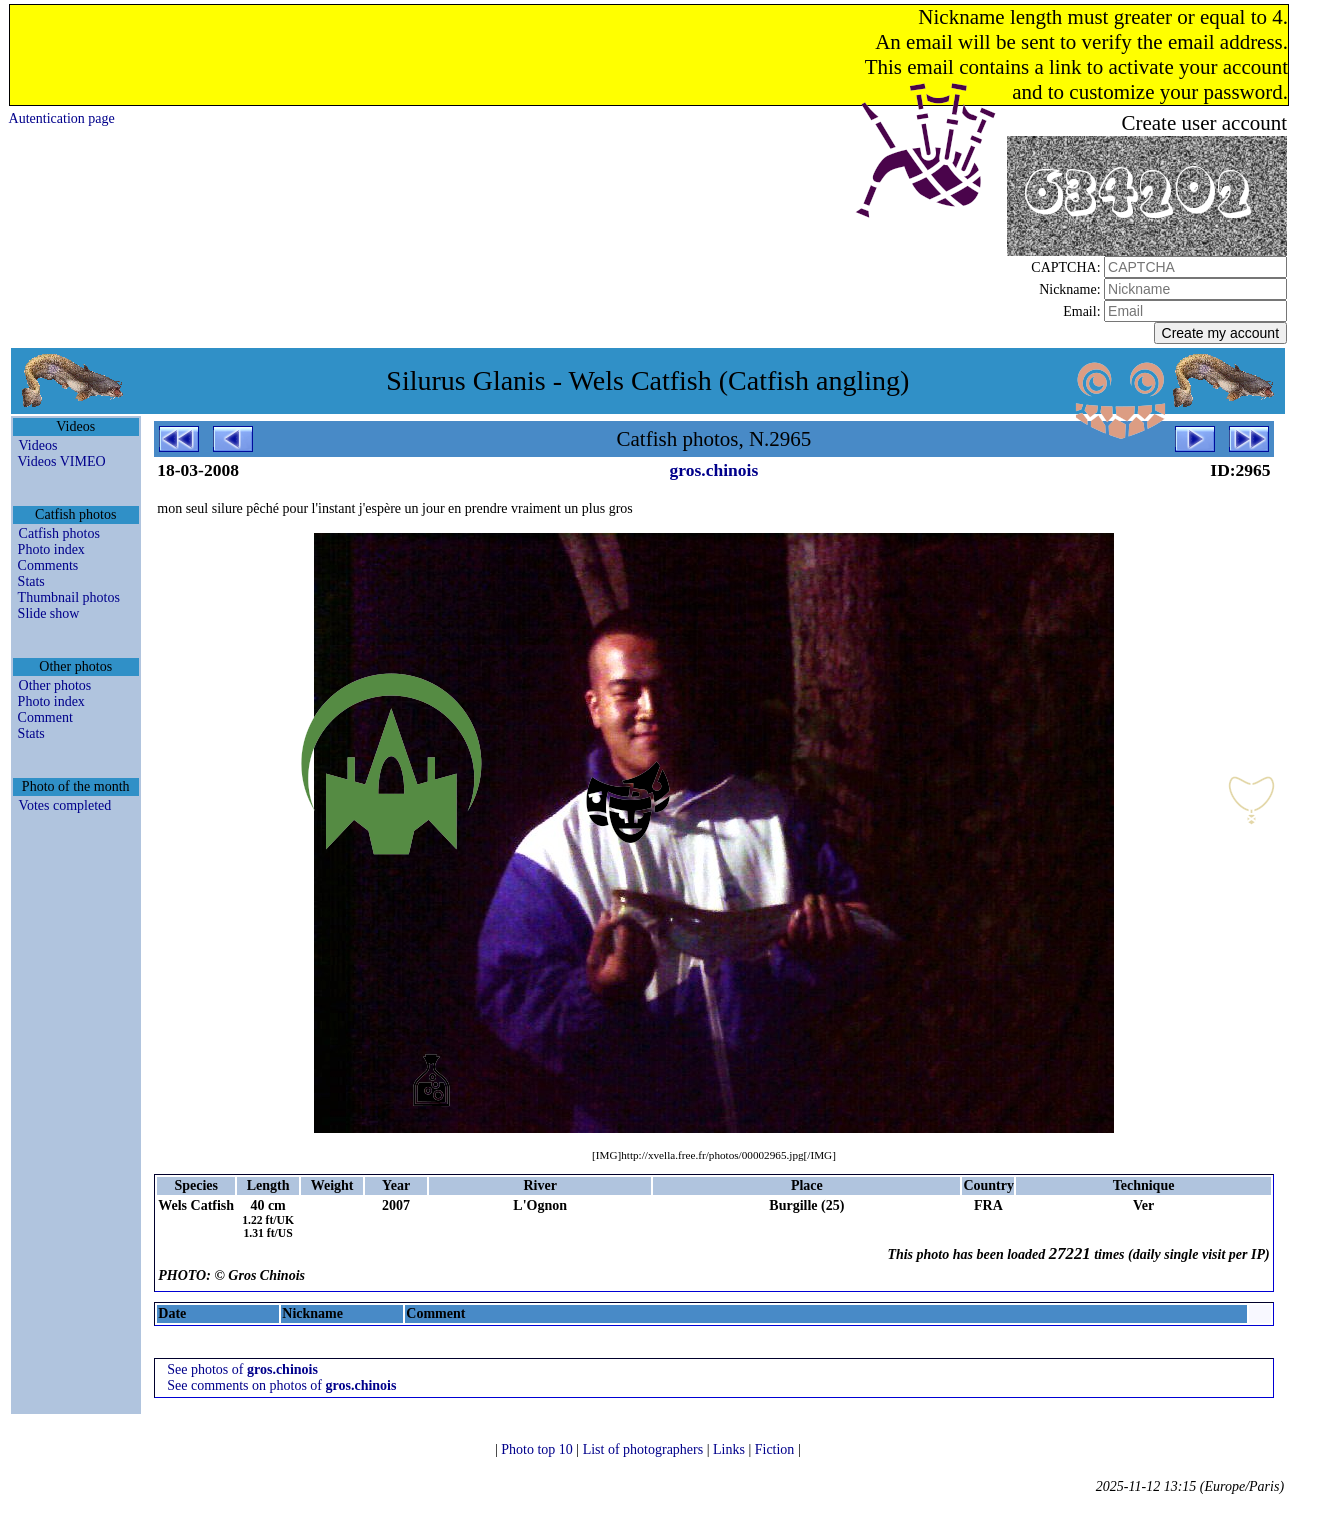  Describe the element at coordinates (391, 763) in the screenshot. I see `activate forward shield or barrier` at that location.